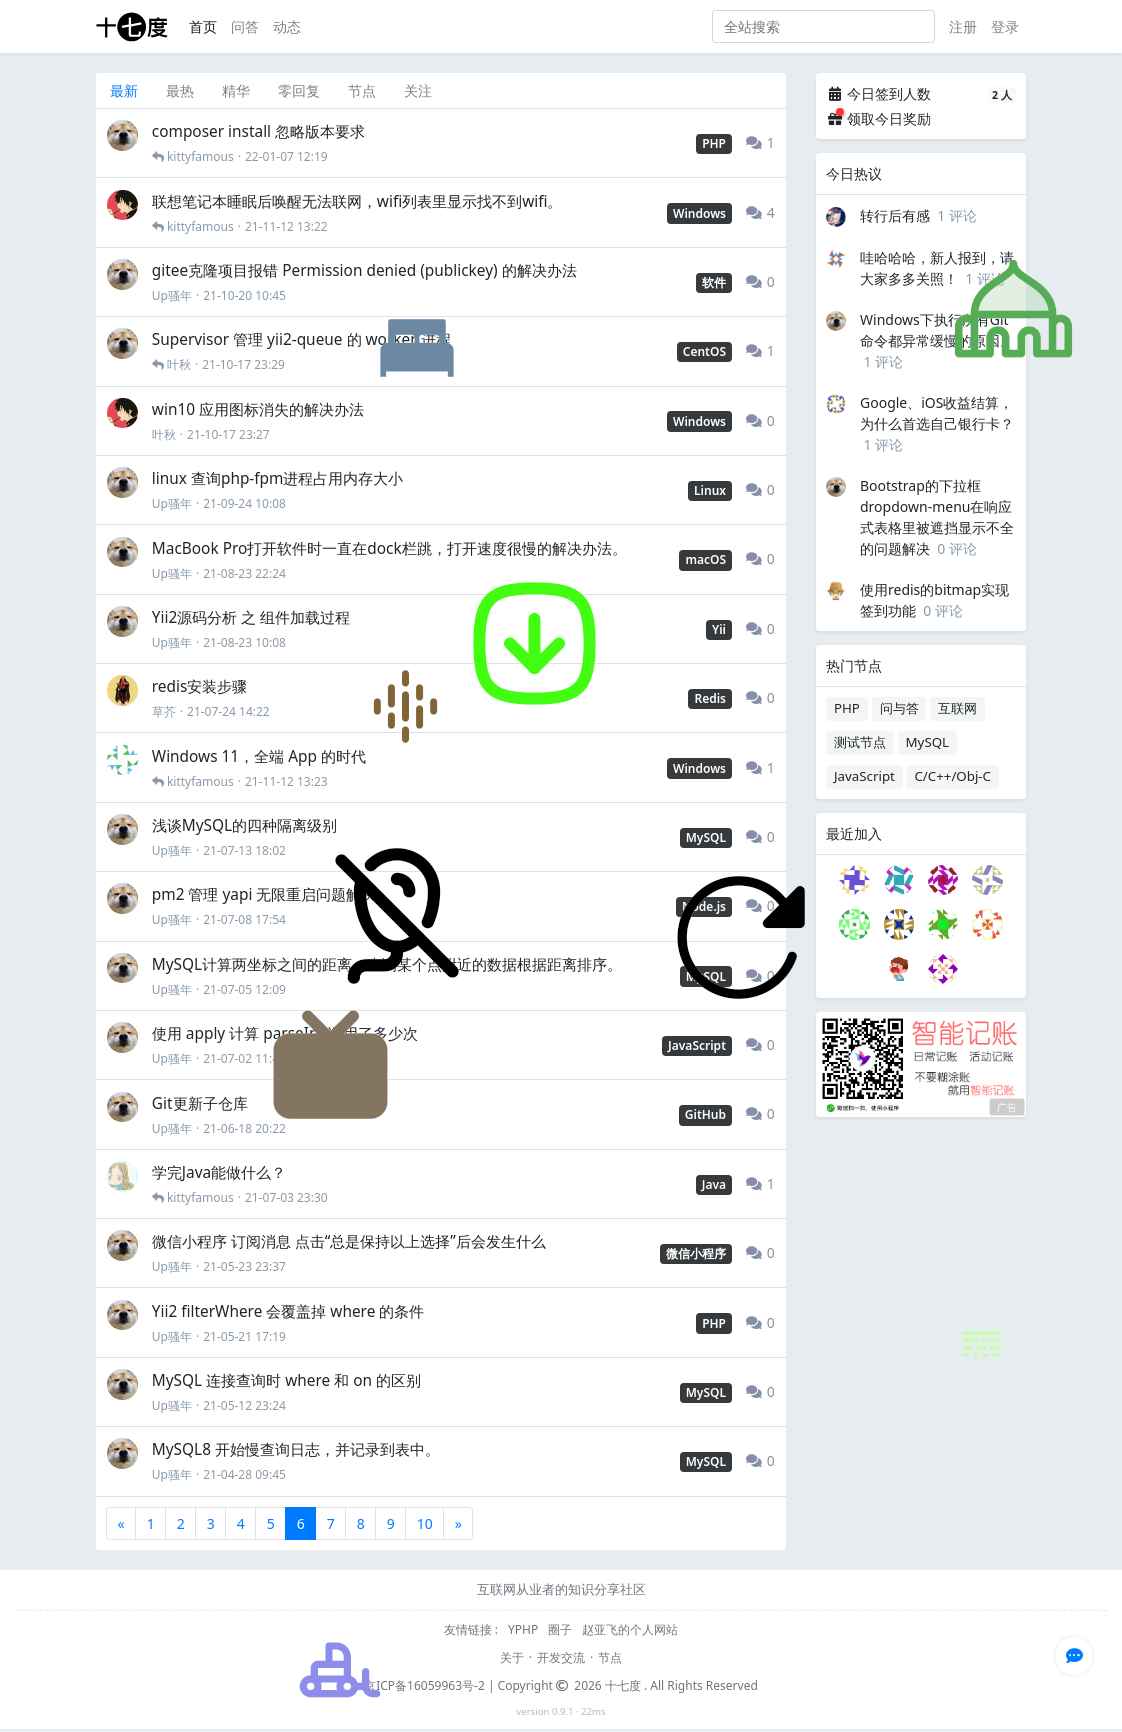 This screenshot has width=1122, height=1732. Describe the element at coordinates (534, 643) in the screenshot. I see `download file or content` at that location.